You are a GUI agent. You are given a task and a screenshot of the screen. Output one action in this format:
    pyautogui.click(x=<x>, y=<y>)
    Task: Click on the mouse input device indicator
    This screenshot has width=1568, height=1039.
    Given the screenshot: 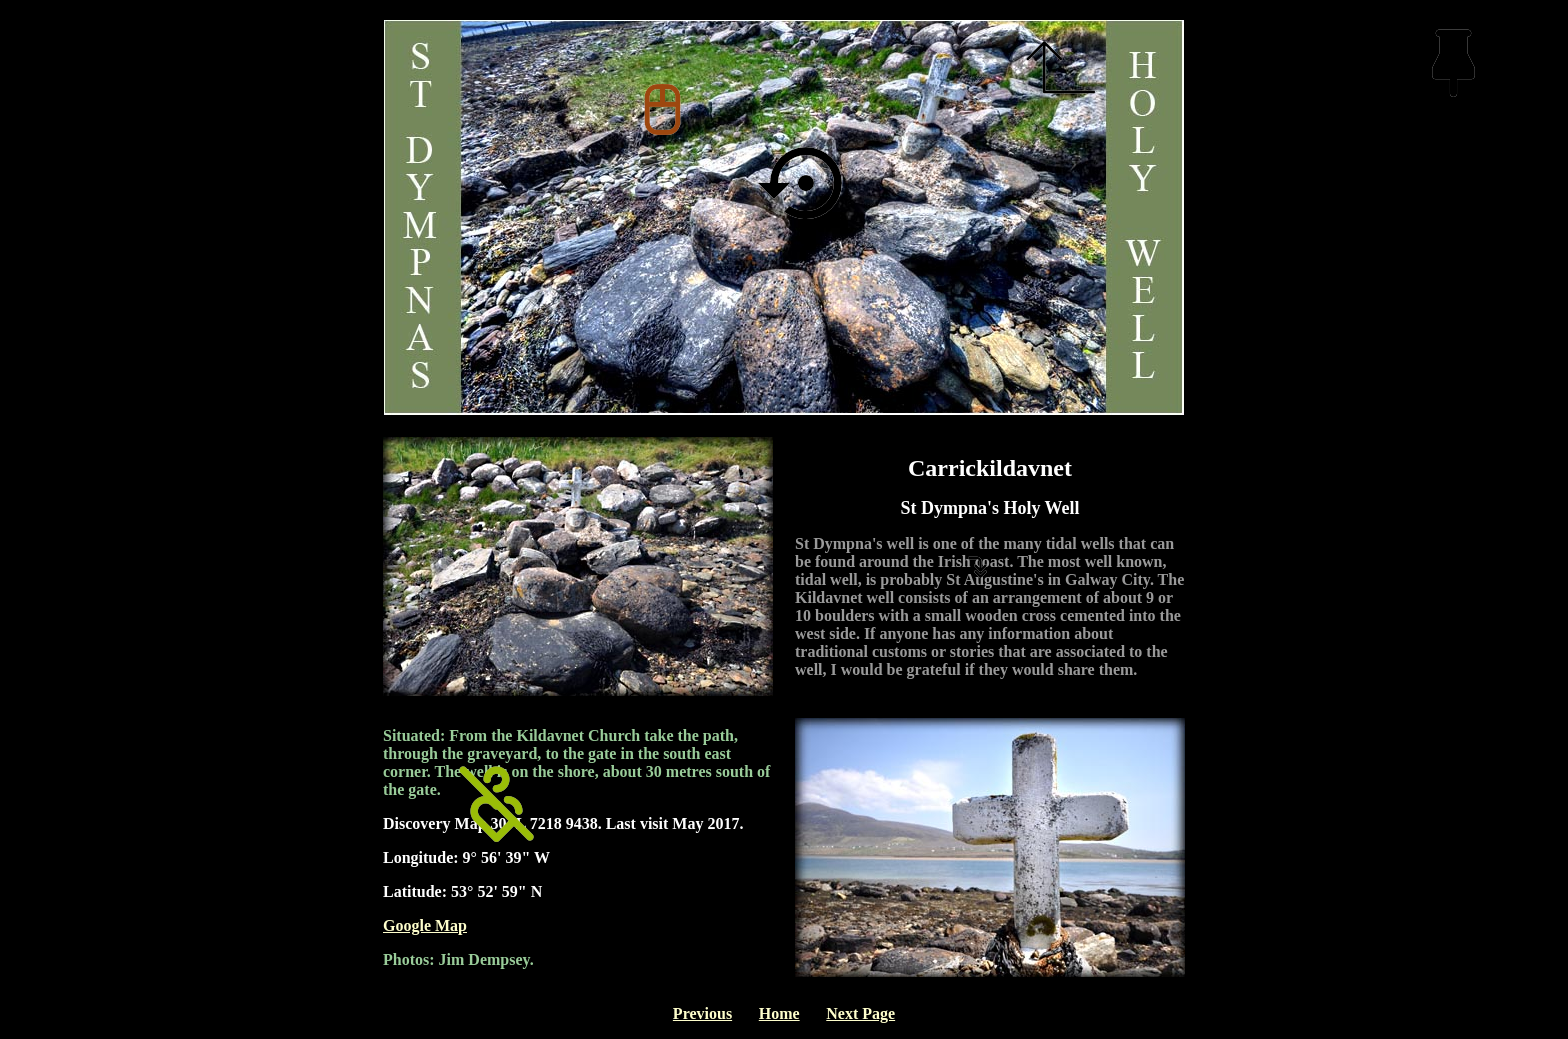 What is the action you would take?
    pyautogui.click(x=662, y=109)
    